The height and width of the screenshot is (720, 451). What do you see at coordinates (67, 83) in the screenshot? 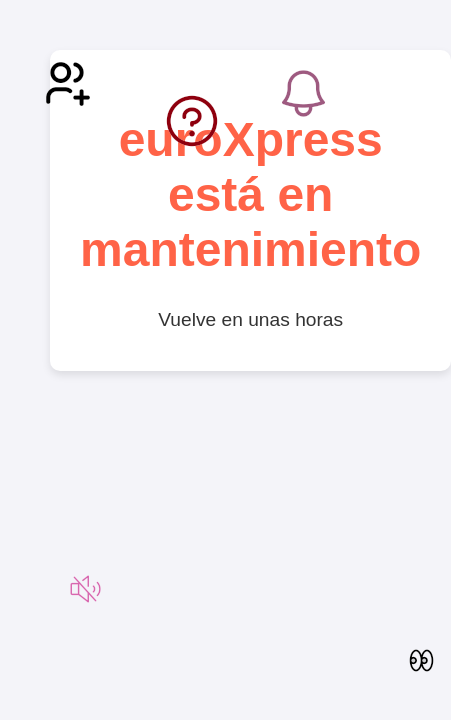
I see `add a new team member` at bounding box center [67, 83].